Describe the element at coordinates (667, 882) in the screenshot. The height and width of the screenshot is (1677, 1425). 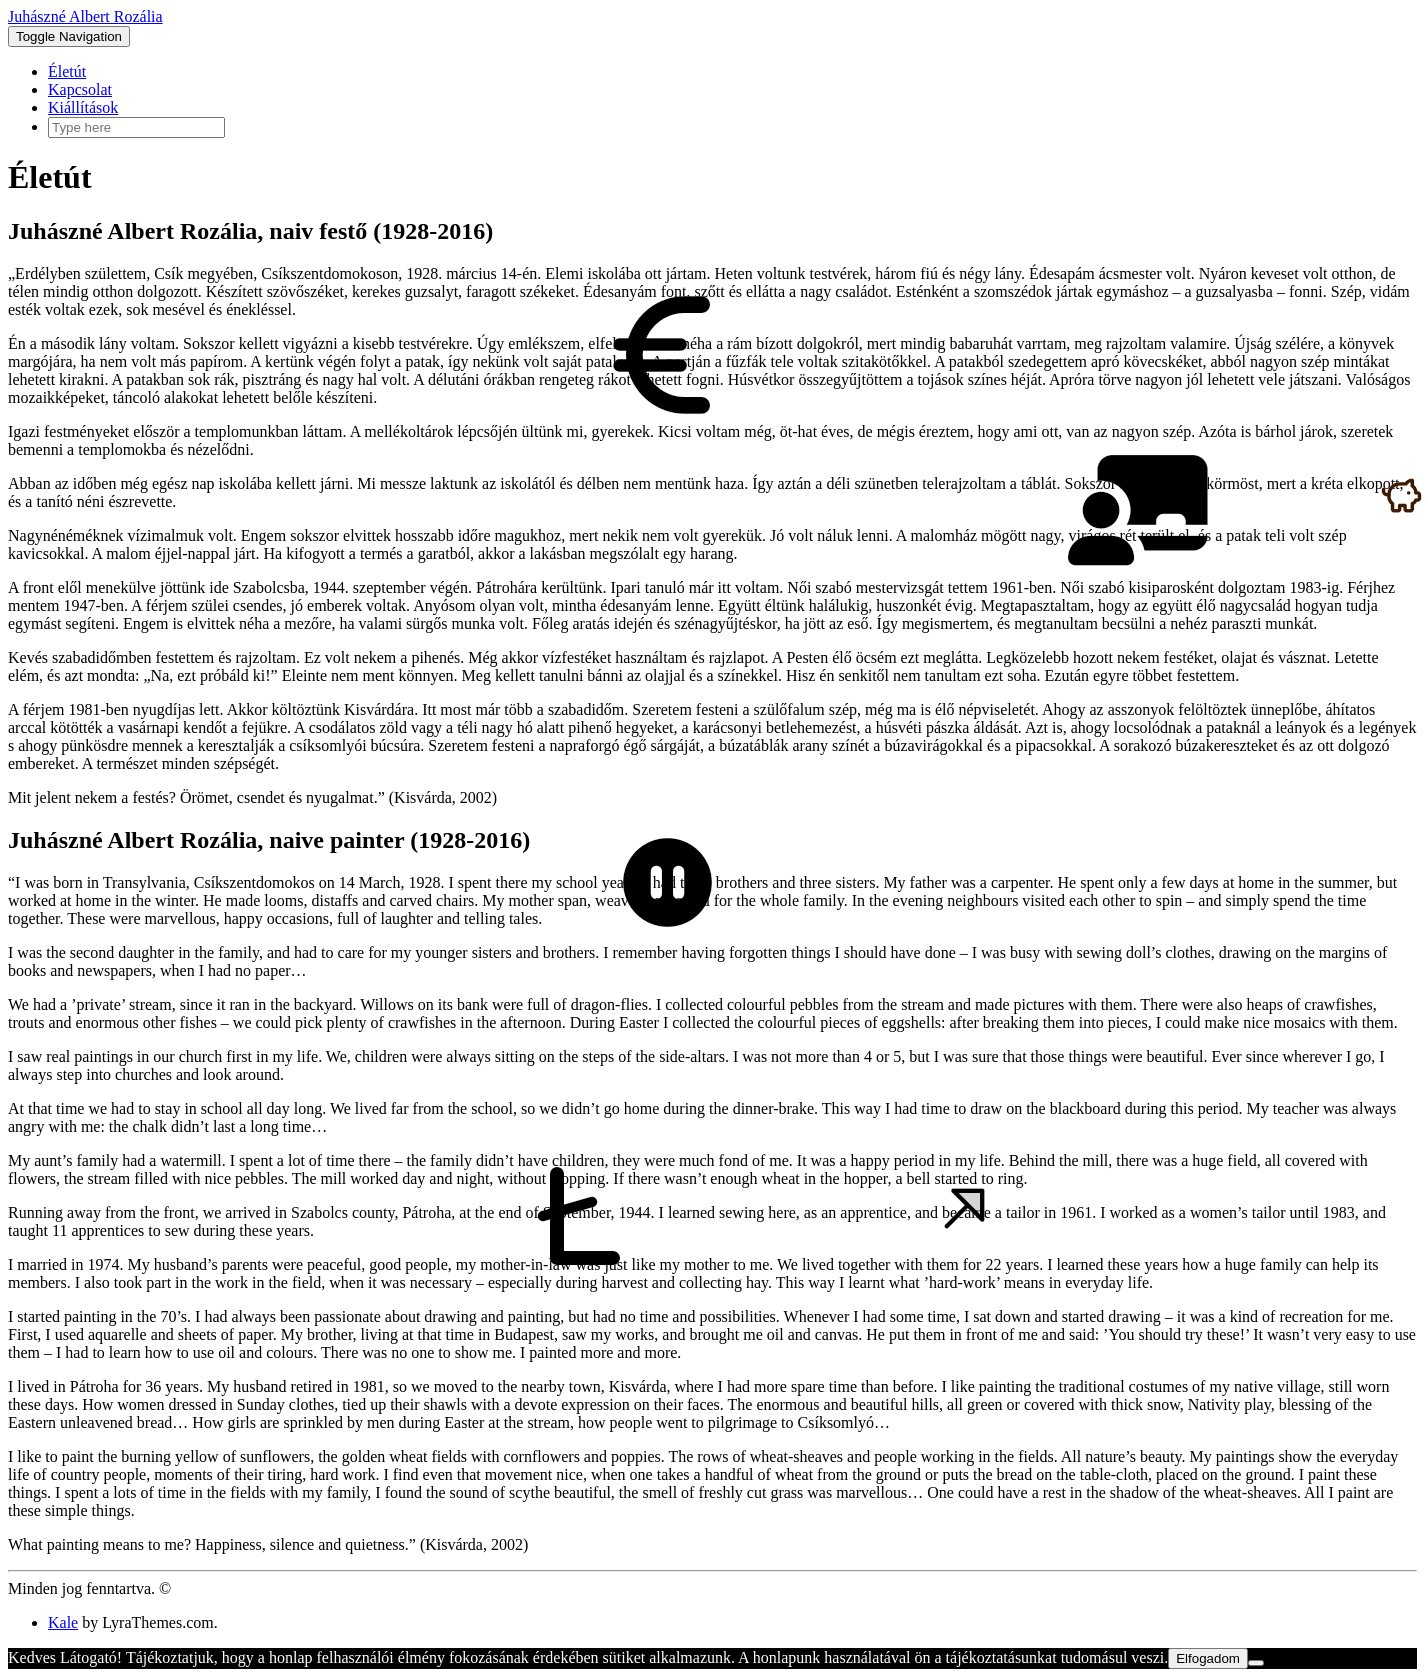
I see `pause media playback` at that location.